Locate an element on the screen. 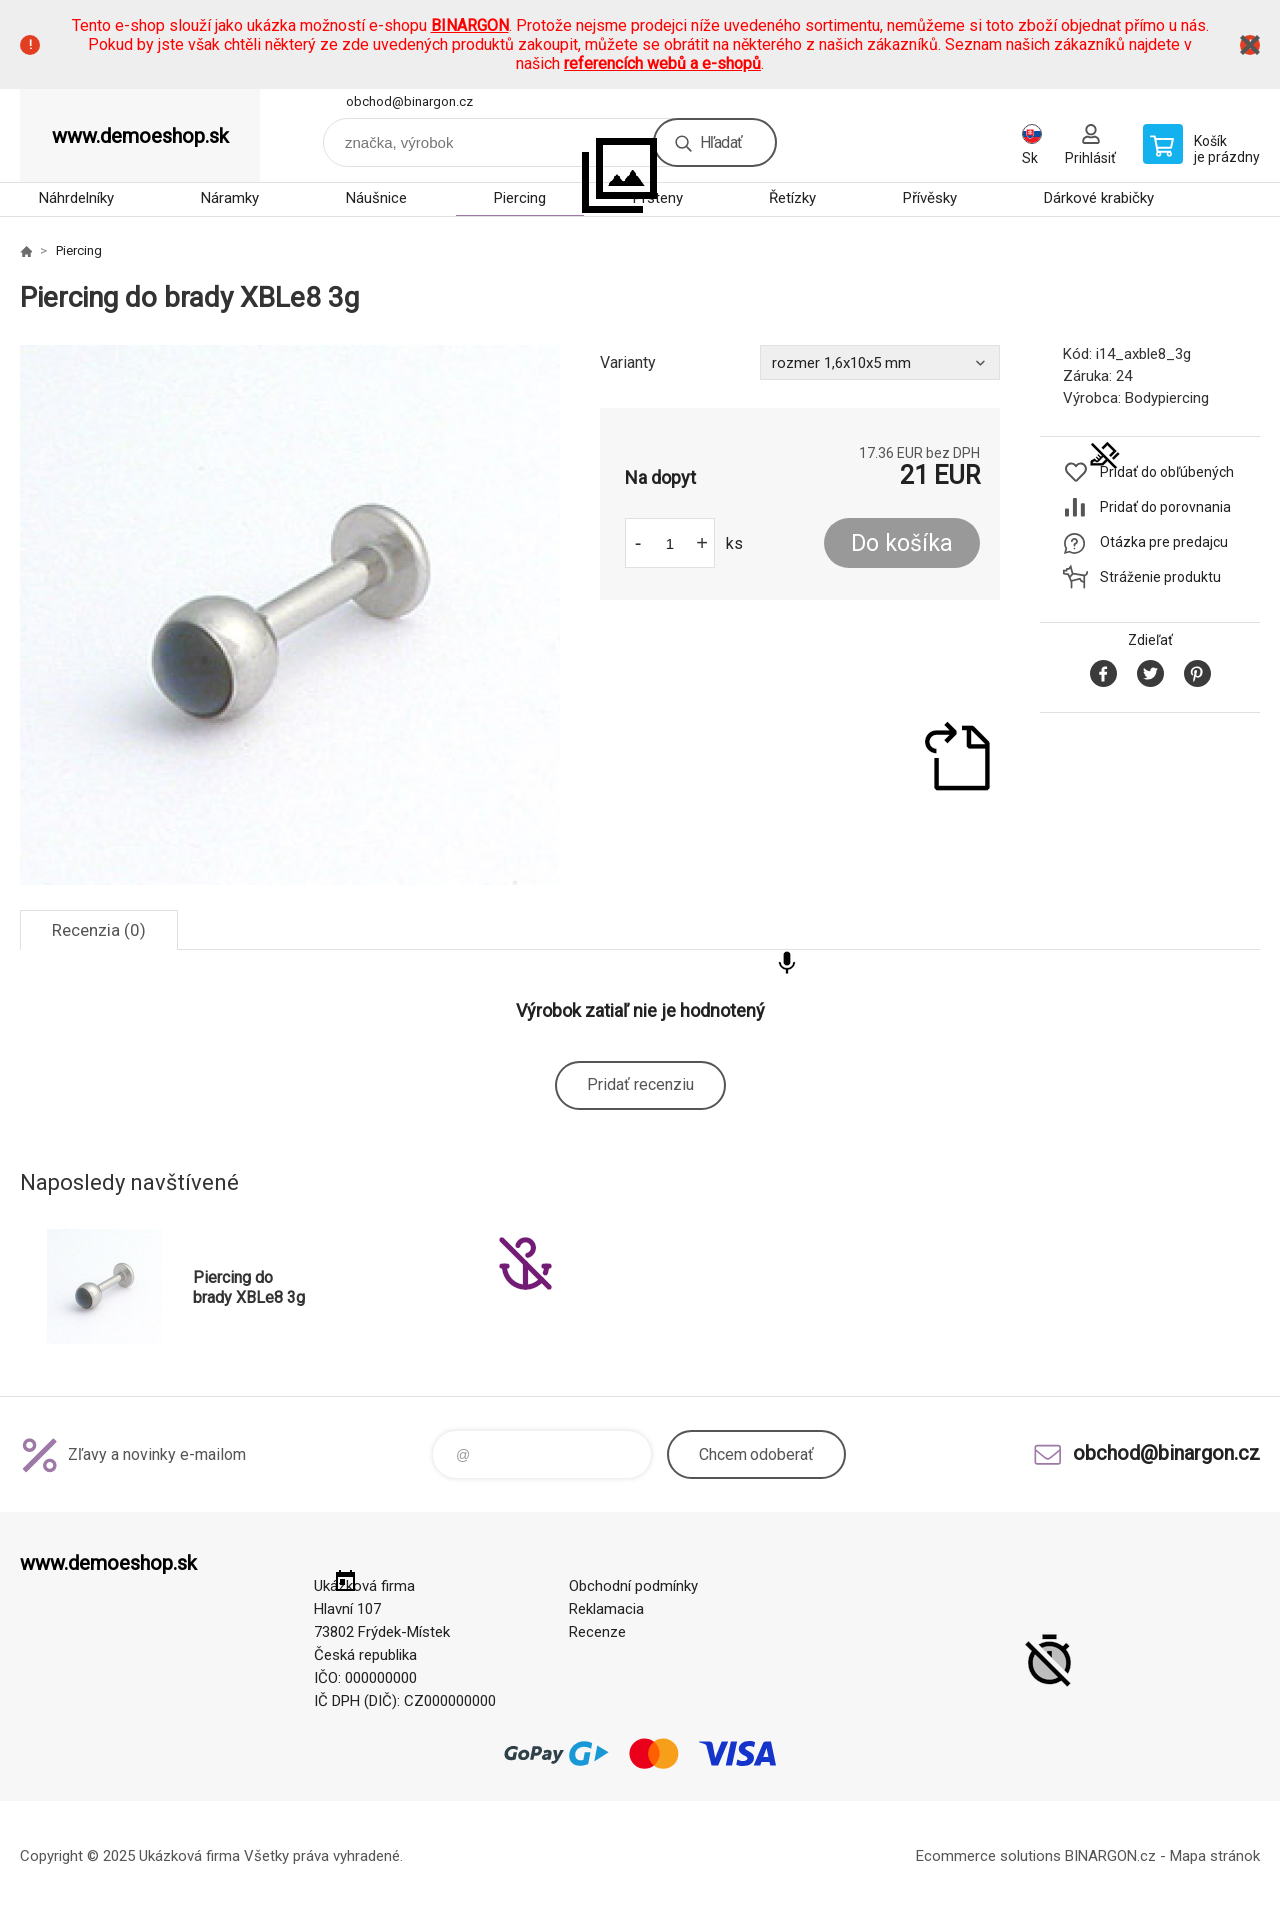 The image size is (1280, 1910). tap to use voice input is located at coordinates (787, 962).